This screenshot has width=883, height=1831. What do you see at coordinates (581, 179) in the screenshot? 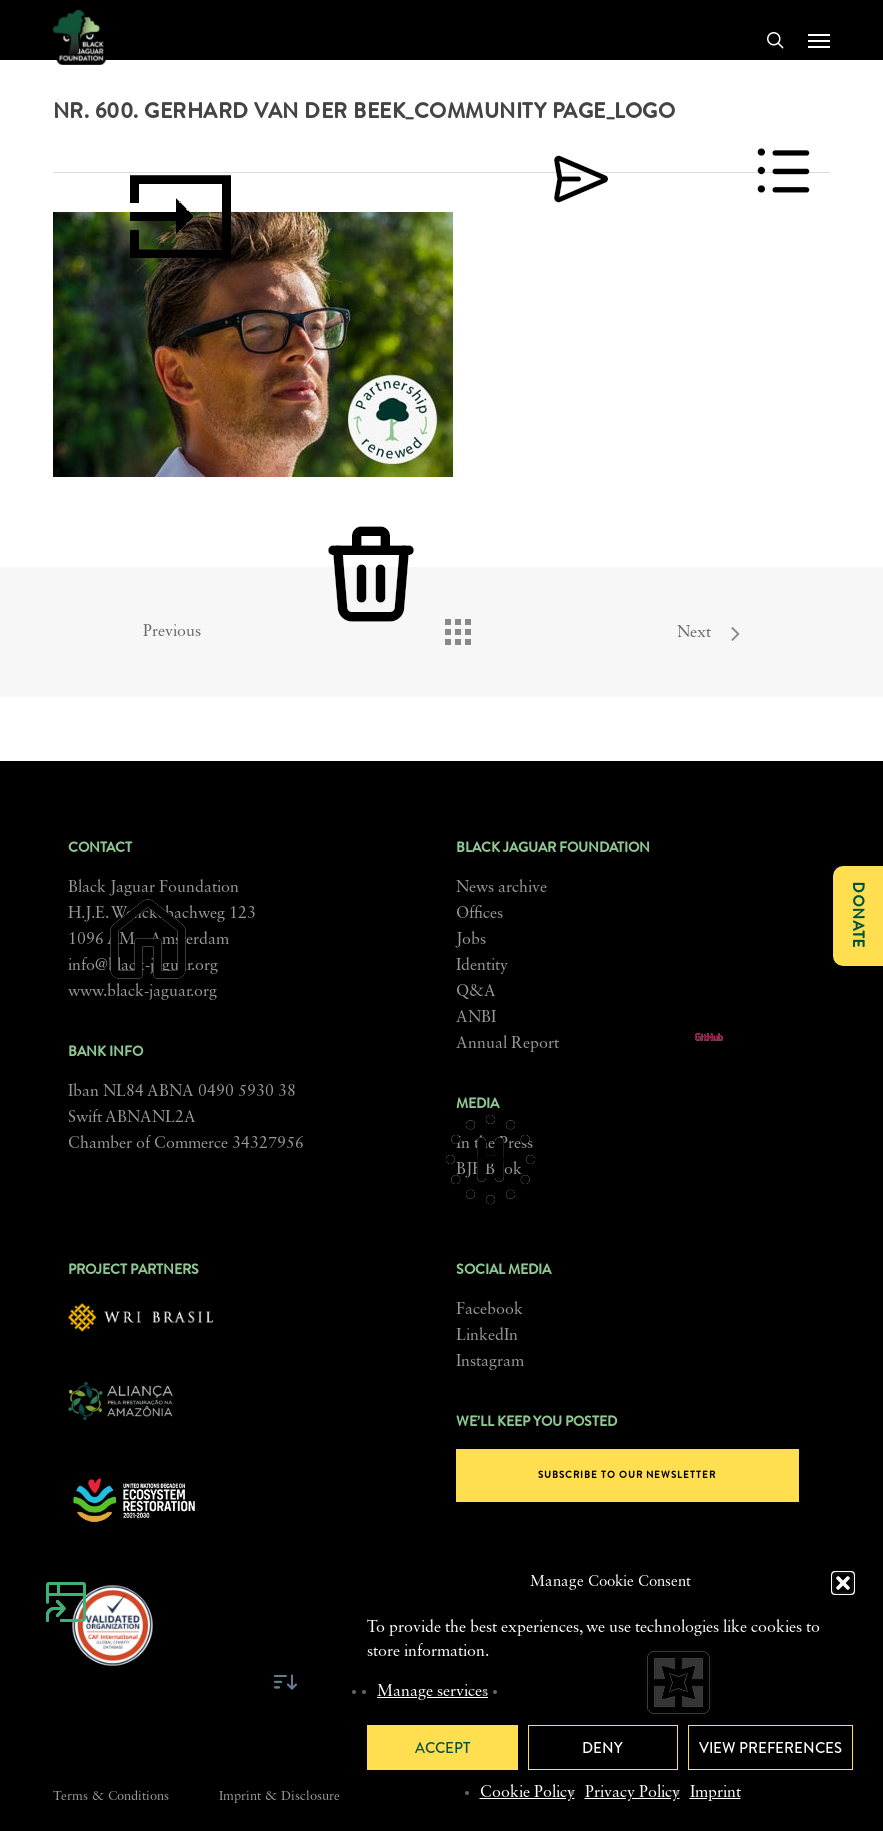
I see `send a message or email` at bounding box center [581, 179].